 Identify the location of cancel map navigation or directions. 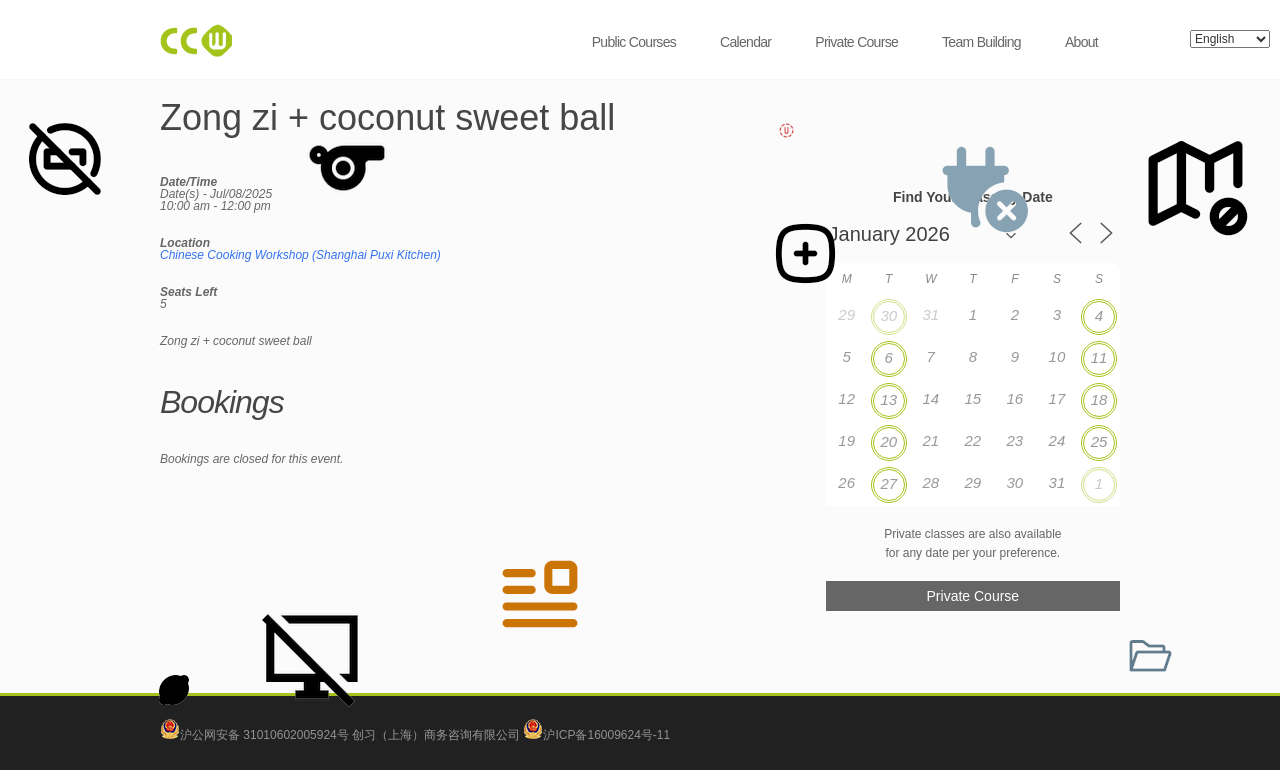
(1195, 183).